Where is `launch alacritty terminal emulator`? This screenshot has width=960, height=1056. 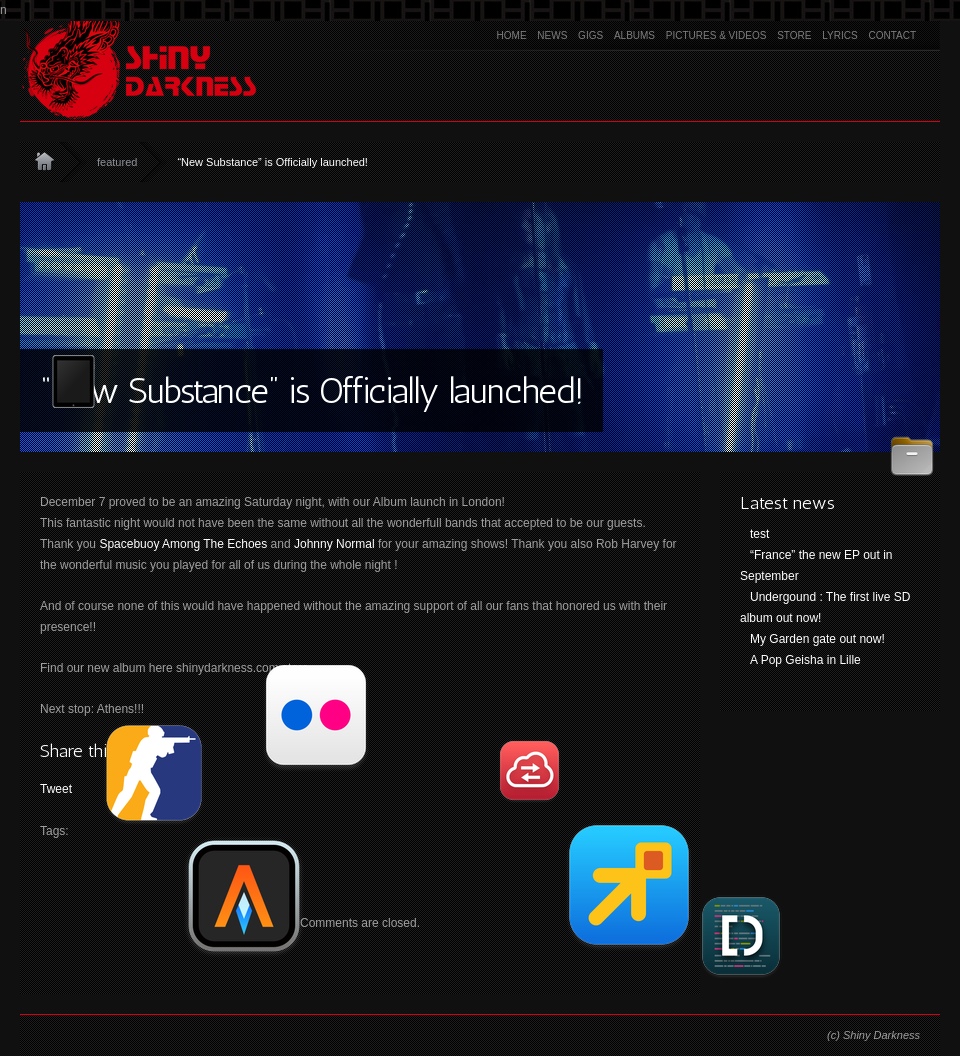 launch alacritty terminal emulator is located at coordinates (244, 896).